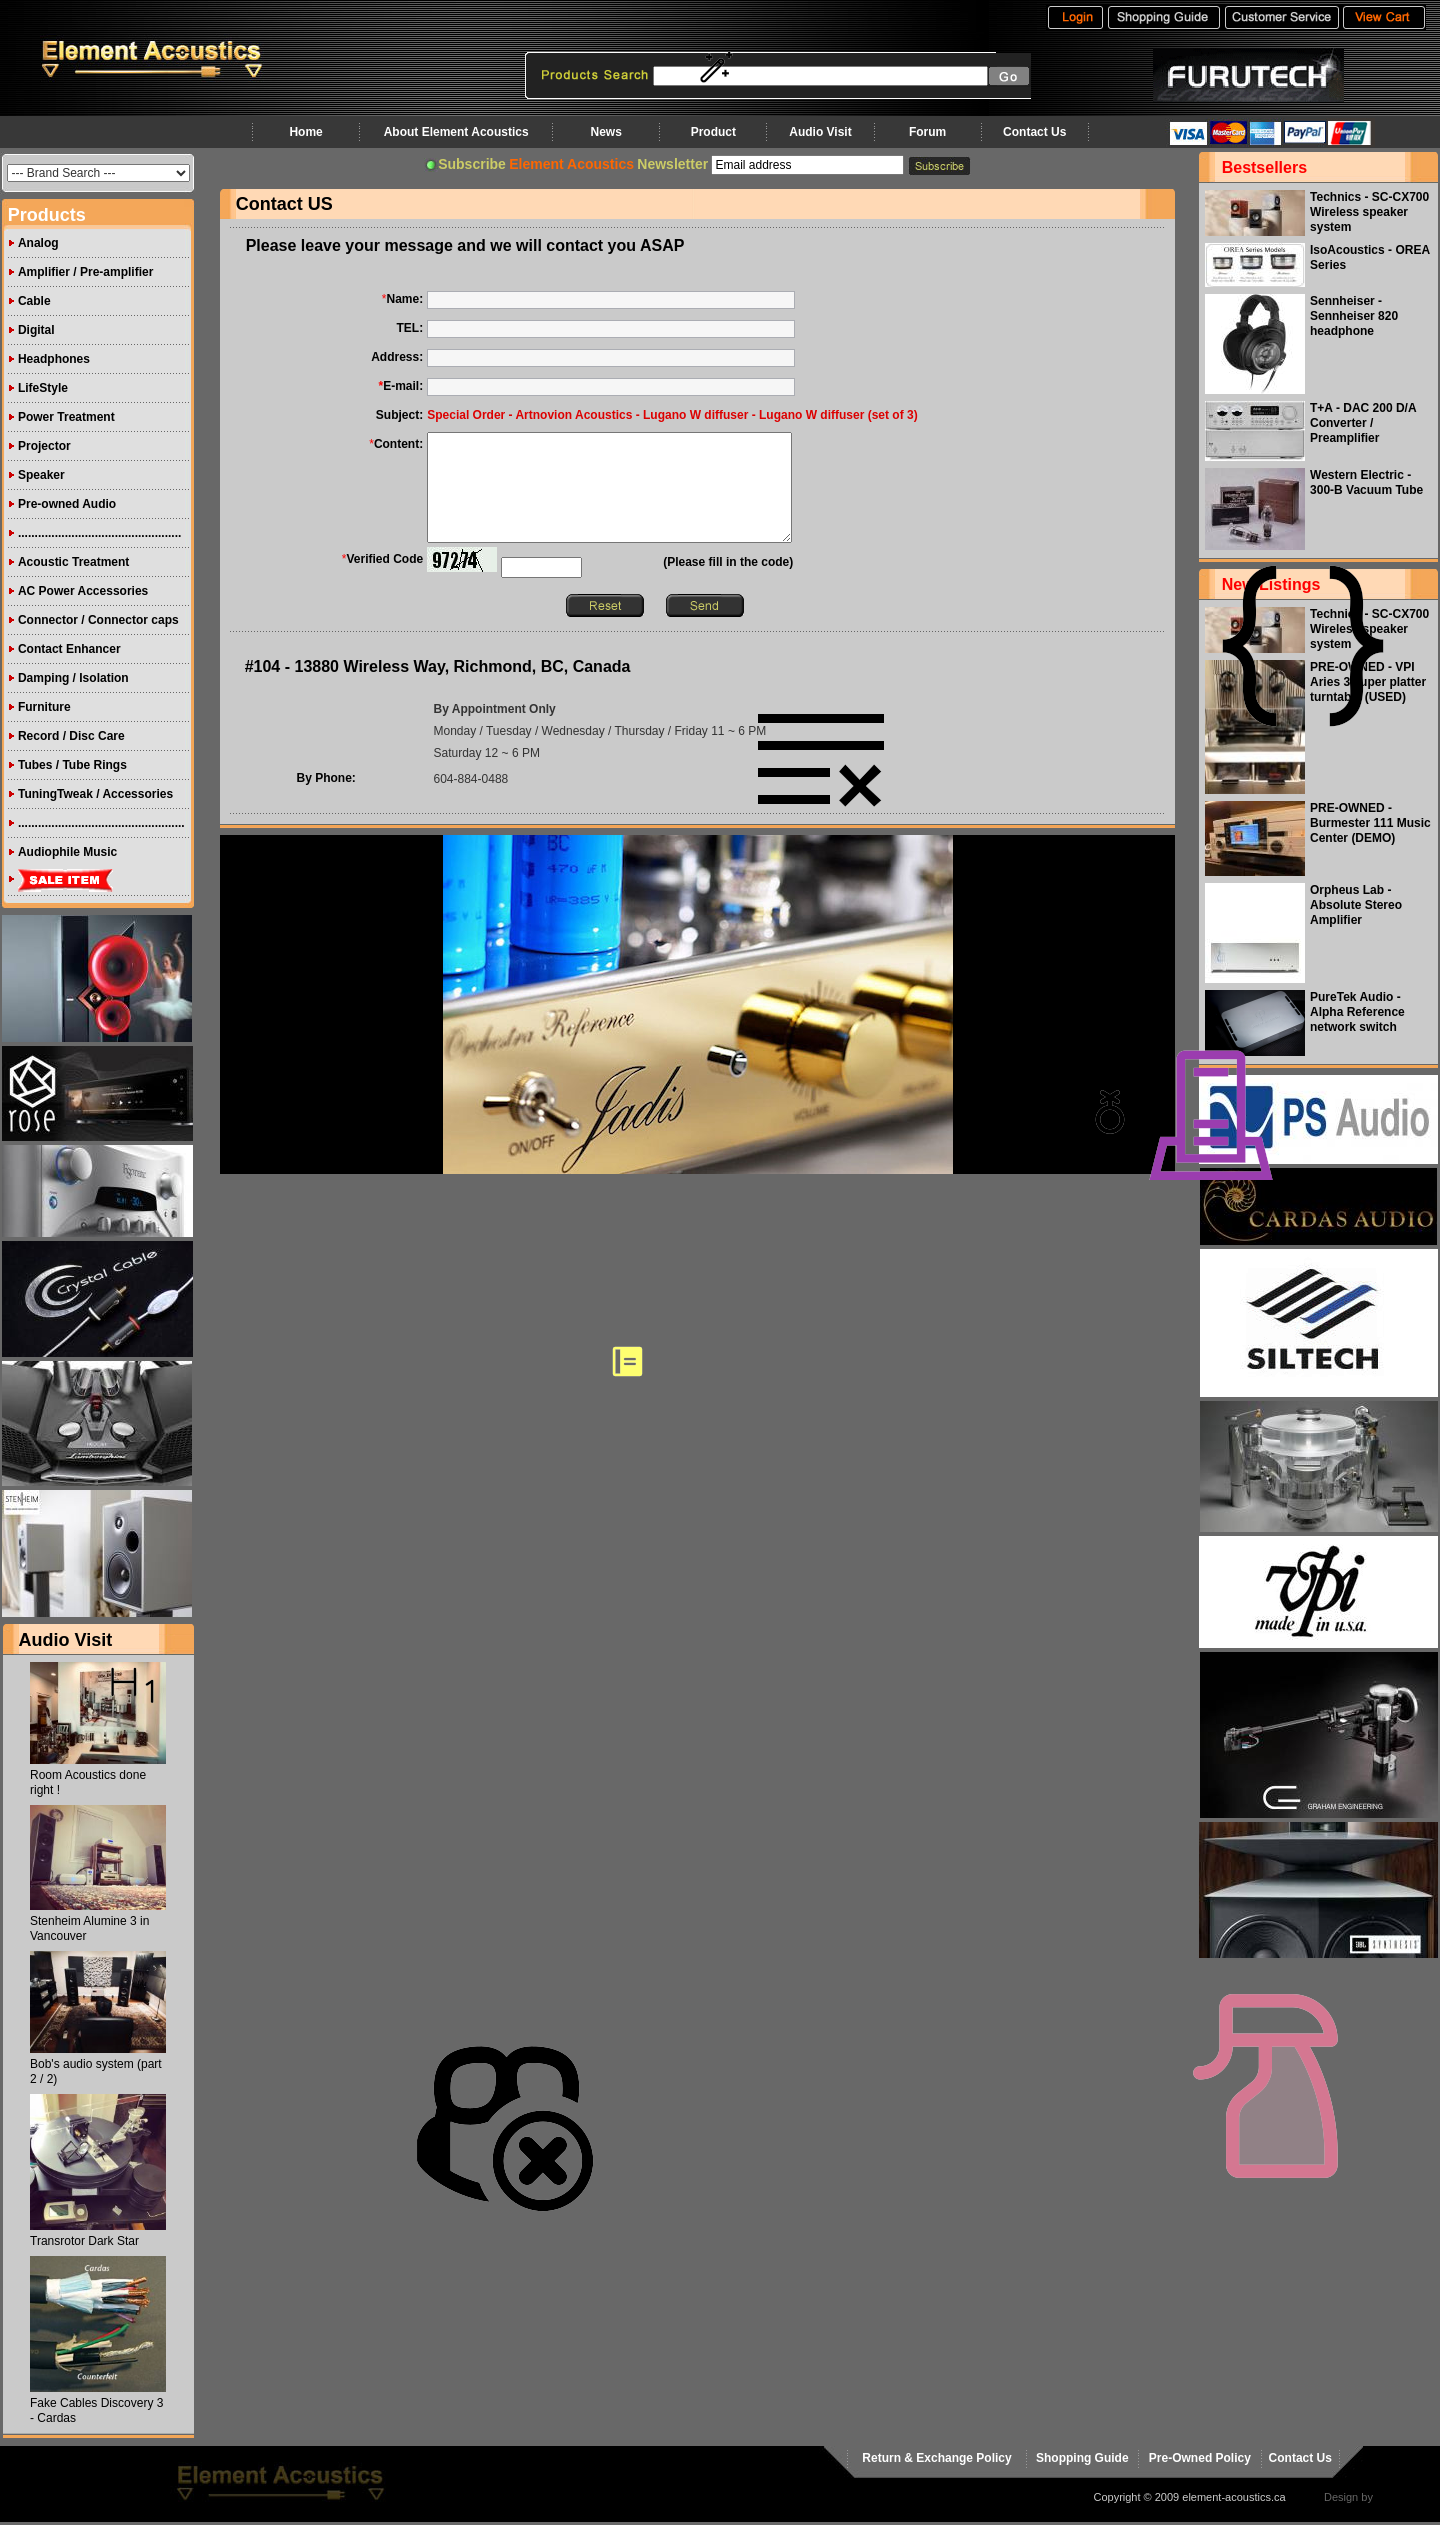  I want to click on apply automatic formatting or enhancements, so click(716, 67).